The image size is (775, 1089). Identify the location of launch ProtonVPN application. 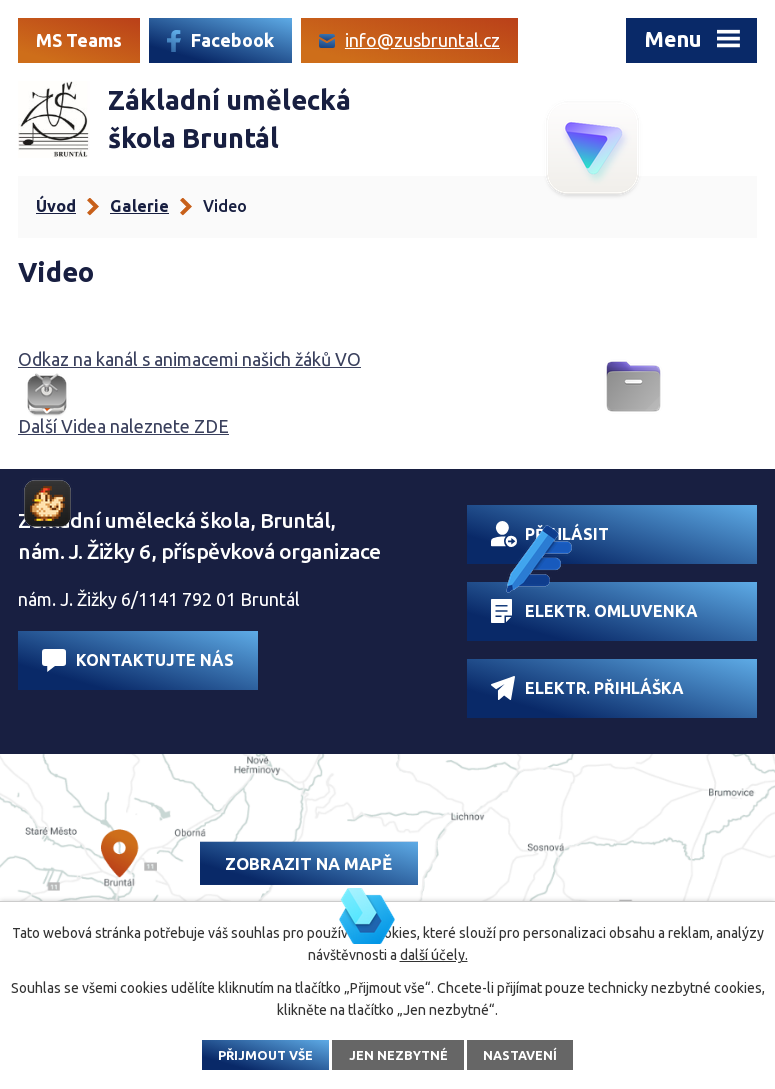
(592, 149).